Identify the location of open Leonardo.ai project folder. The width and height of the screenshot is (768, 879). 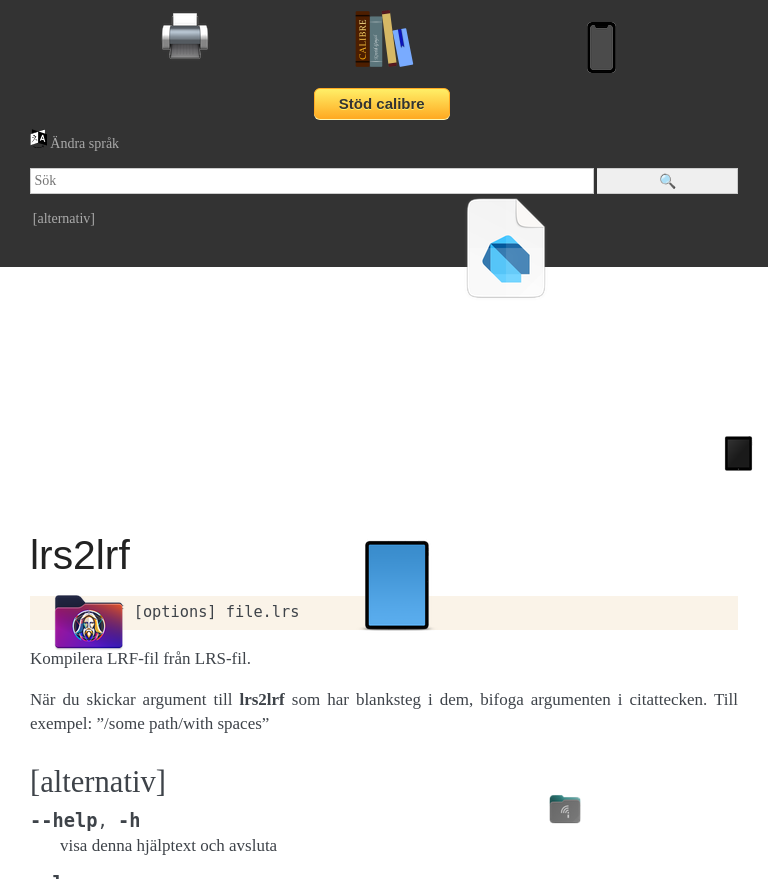
(88, 623).